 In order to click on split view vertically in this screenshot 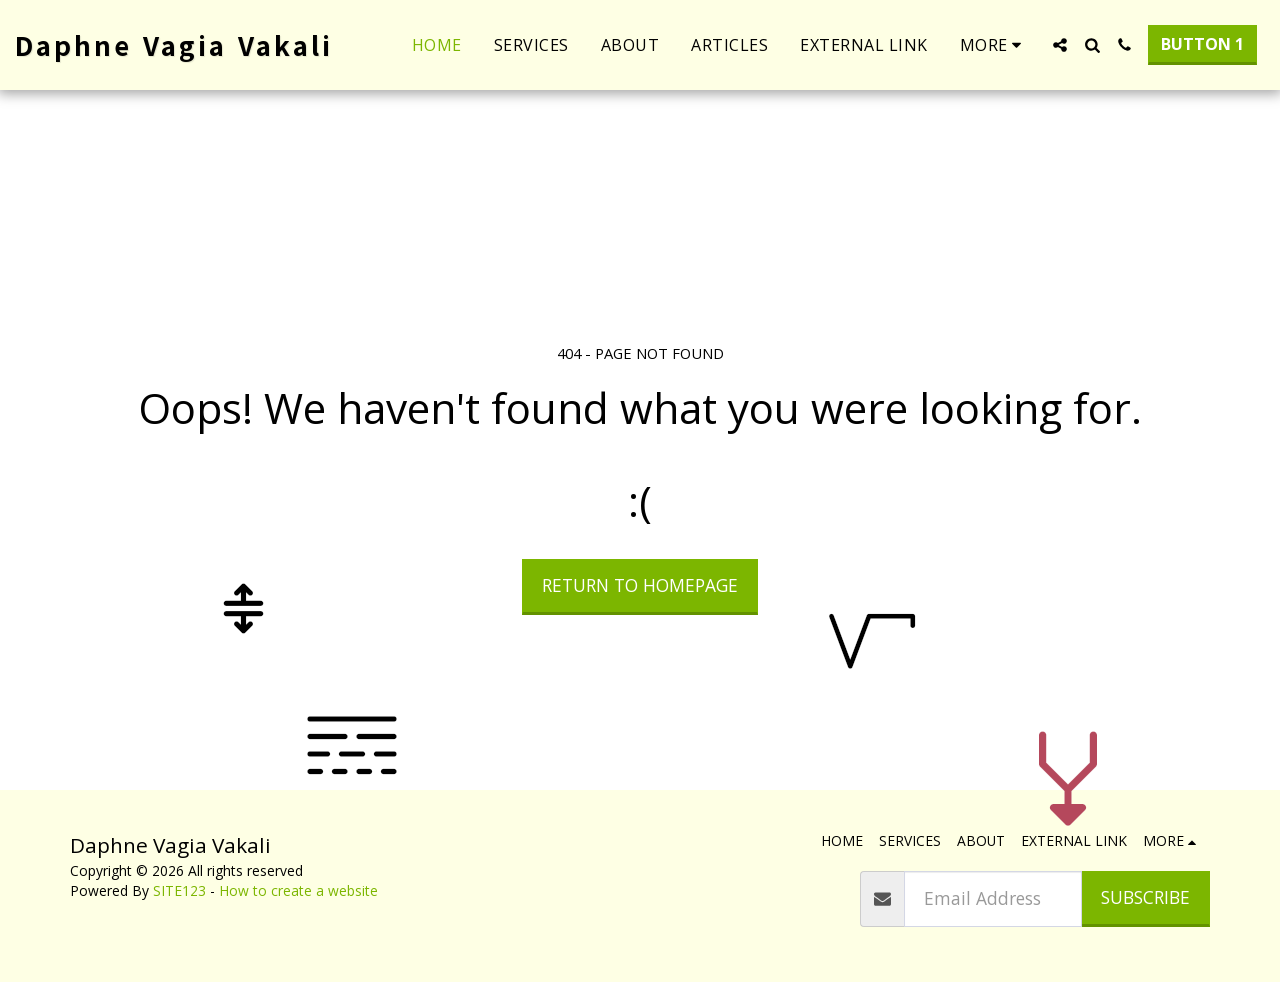, I will do `click(243, 608)`.